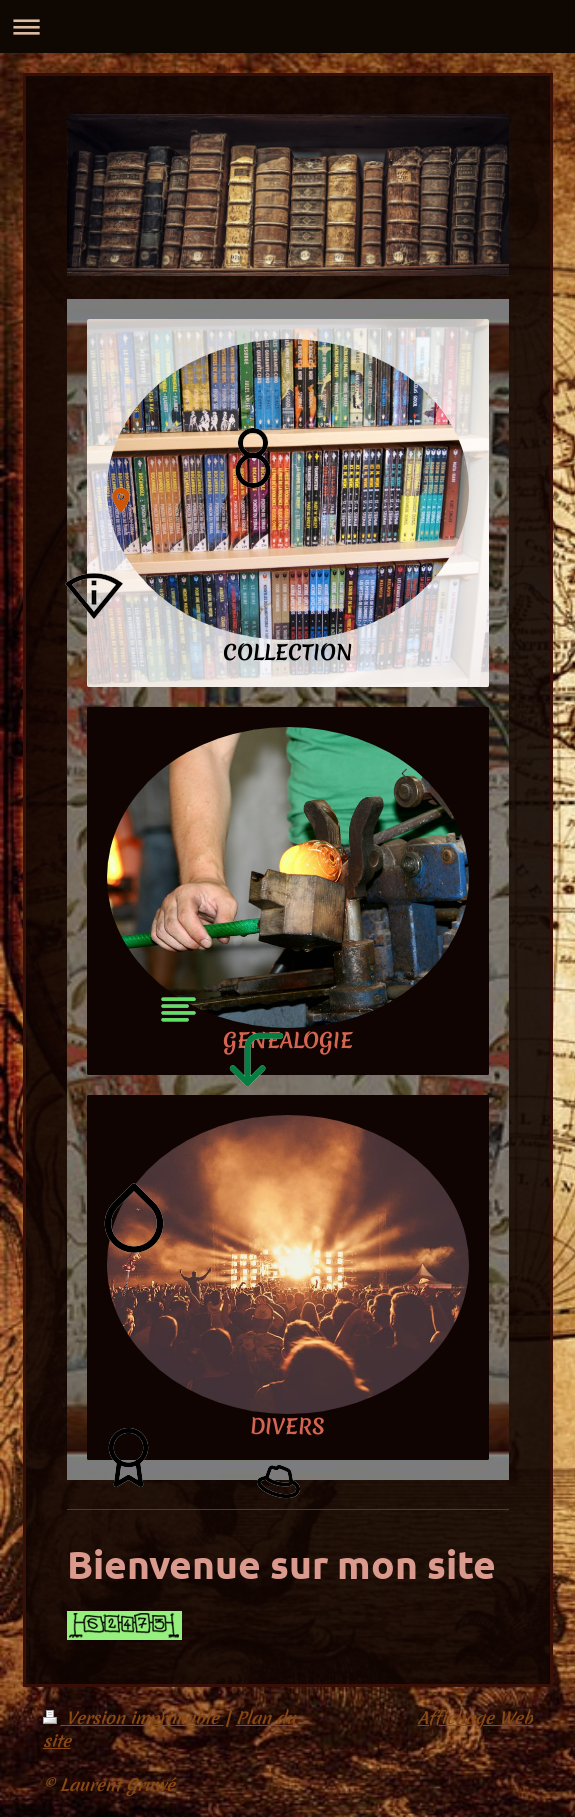  I want to click on go back and down in navigation, so click(256, 1059).